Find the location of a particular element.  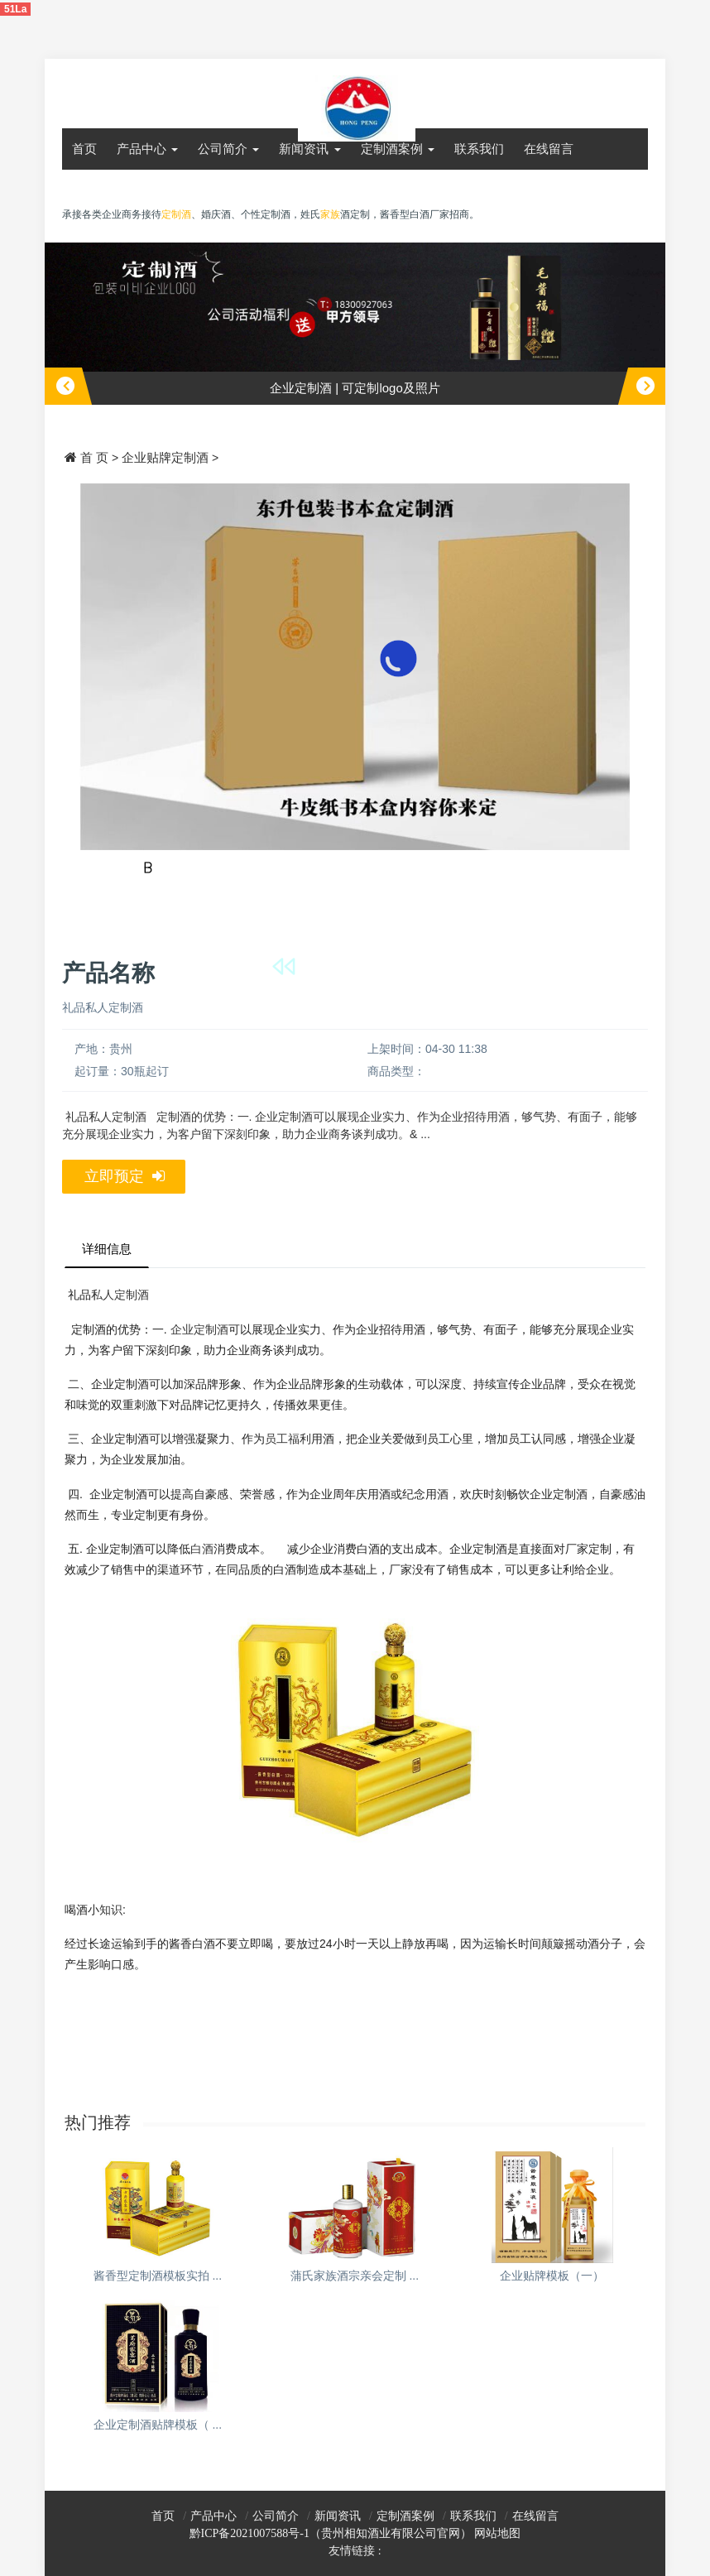

skip to previous track is located at coordinates (284, 966).